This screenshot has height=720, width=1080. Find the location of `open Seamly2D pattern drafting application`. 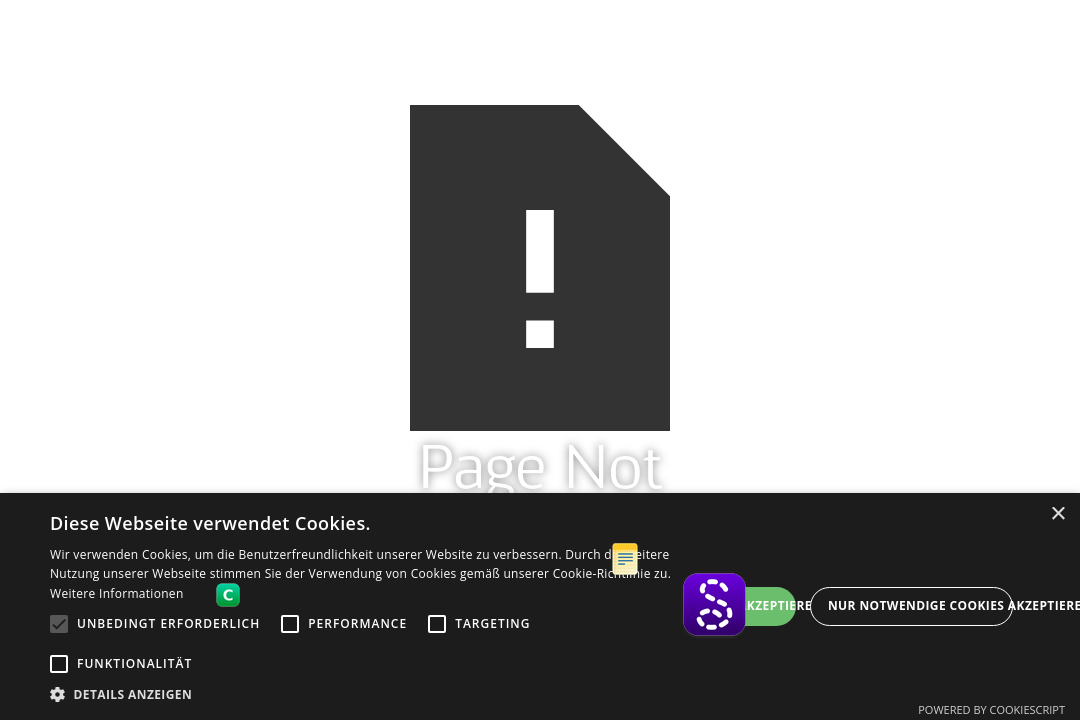

open Seamly2D pattern drafting application is located at coordinates (714, 604).